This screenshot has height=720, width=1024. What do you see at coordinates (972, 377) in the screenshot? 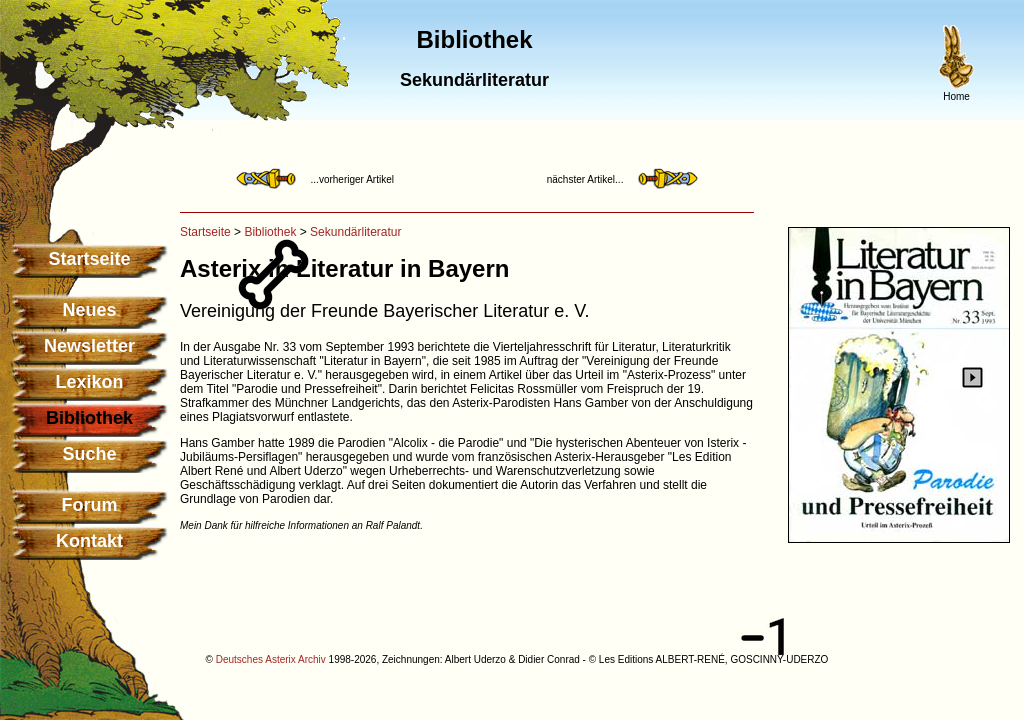
I see `start a slideshow presentation` at bounding box center [972, 377].